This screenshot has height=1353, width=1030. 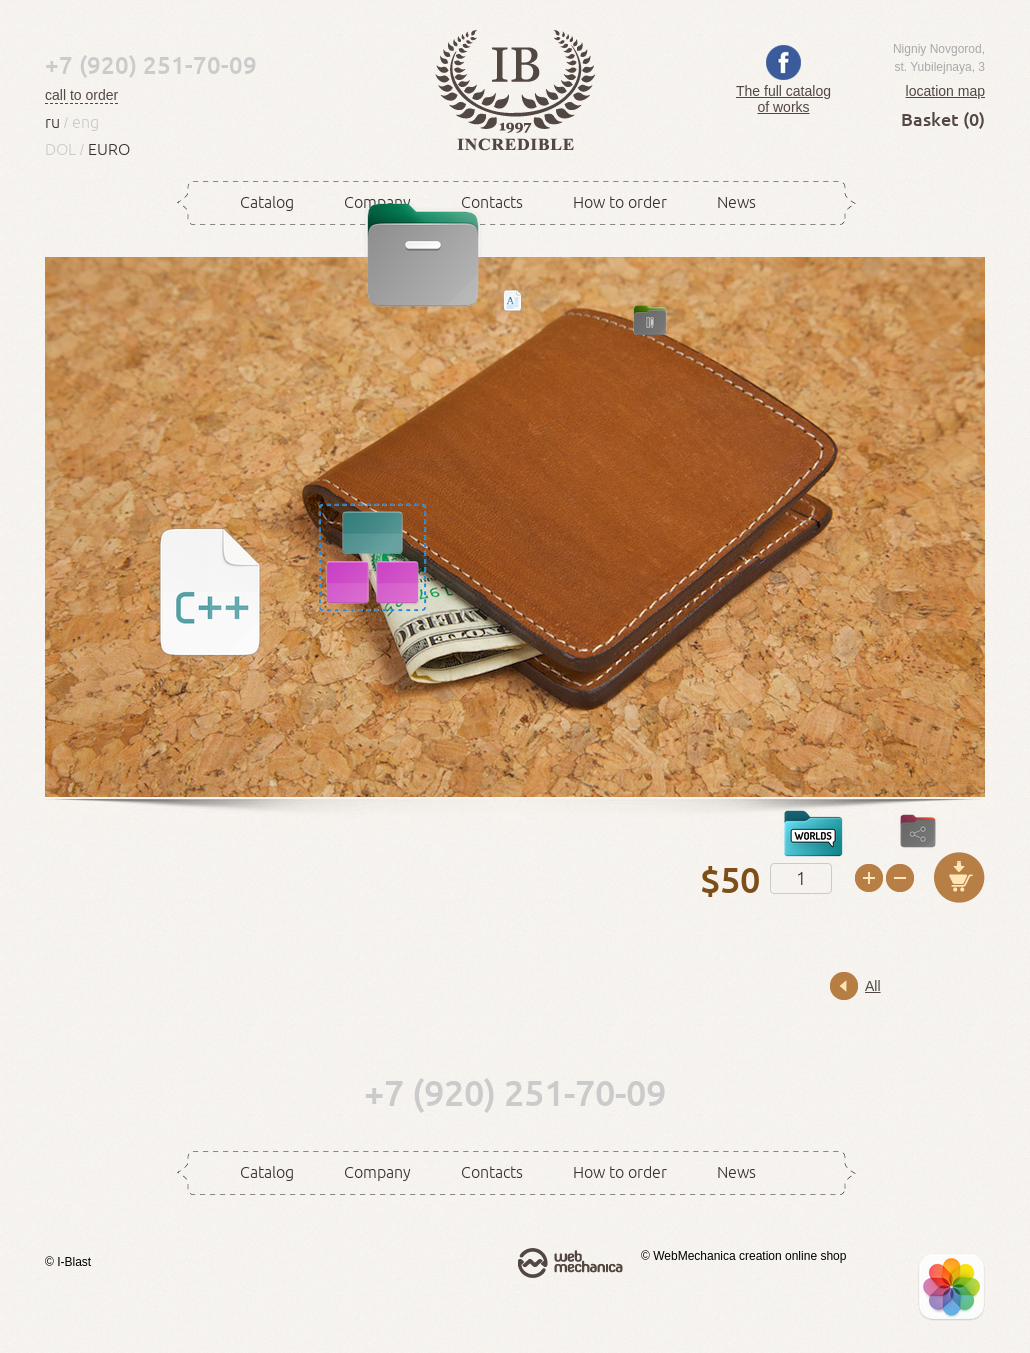 What do you see at coordinates (813, 835) in the screenshot?
I see `open vrchat worlds folder` at bounding box center [813, 835].